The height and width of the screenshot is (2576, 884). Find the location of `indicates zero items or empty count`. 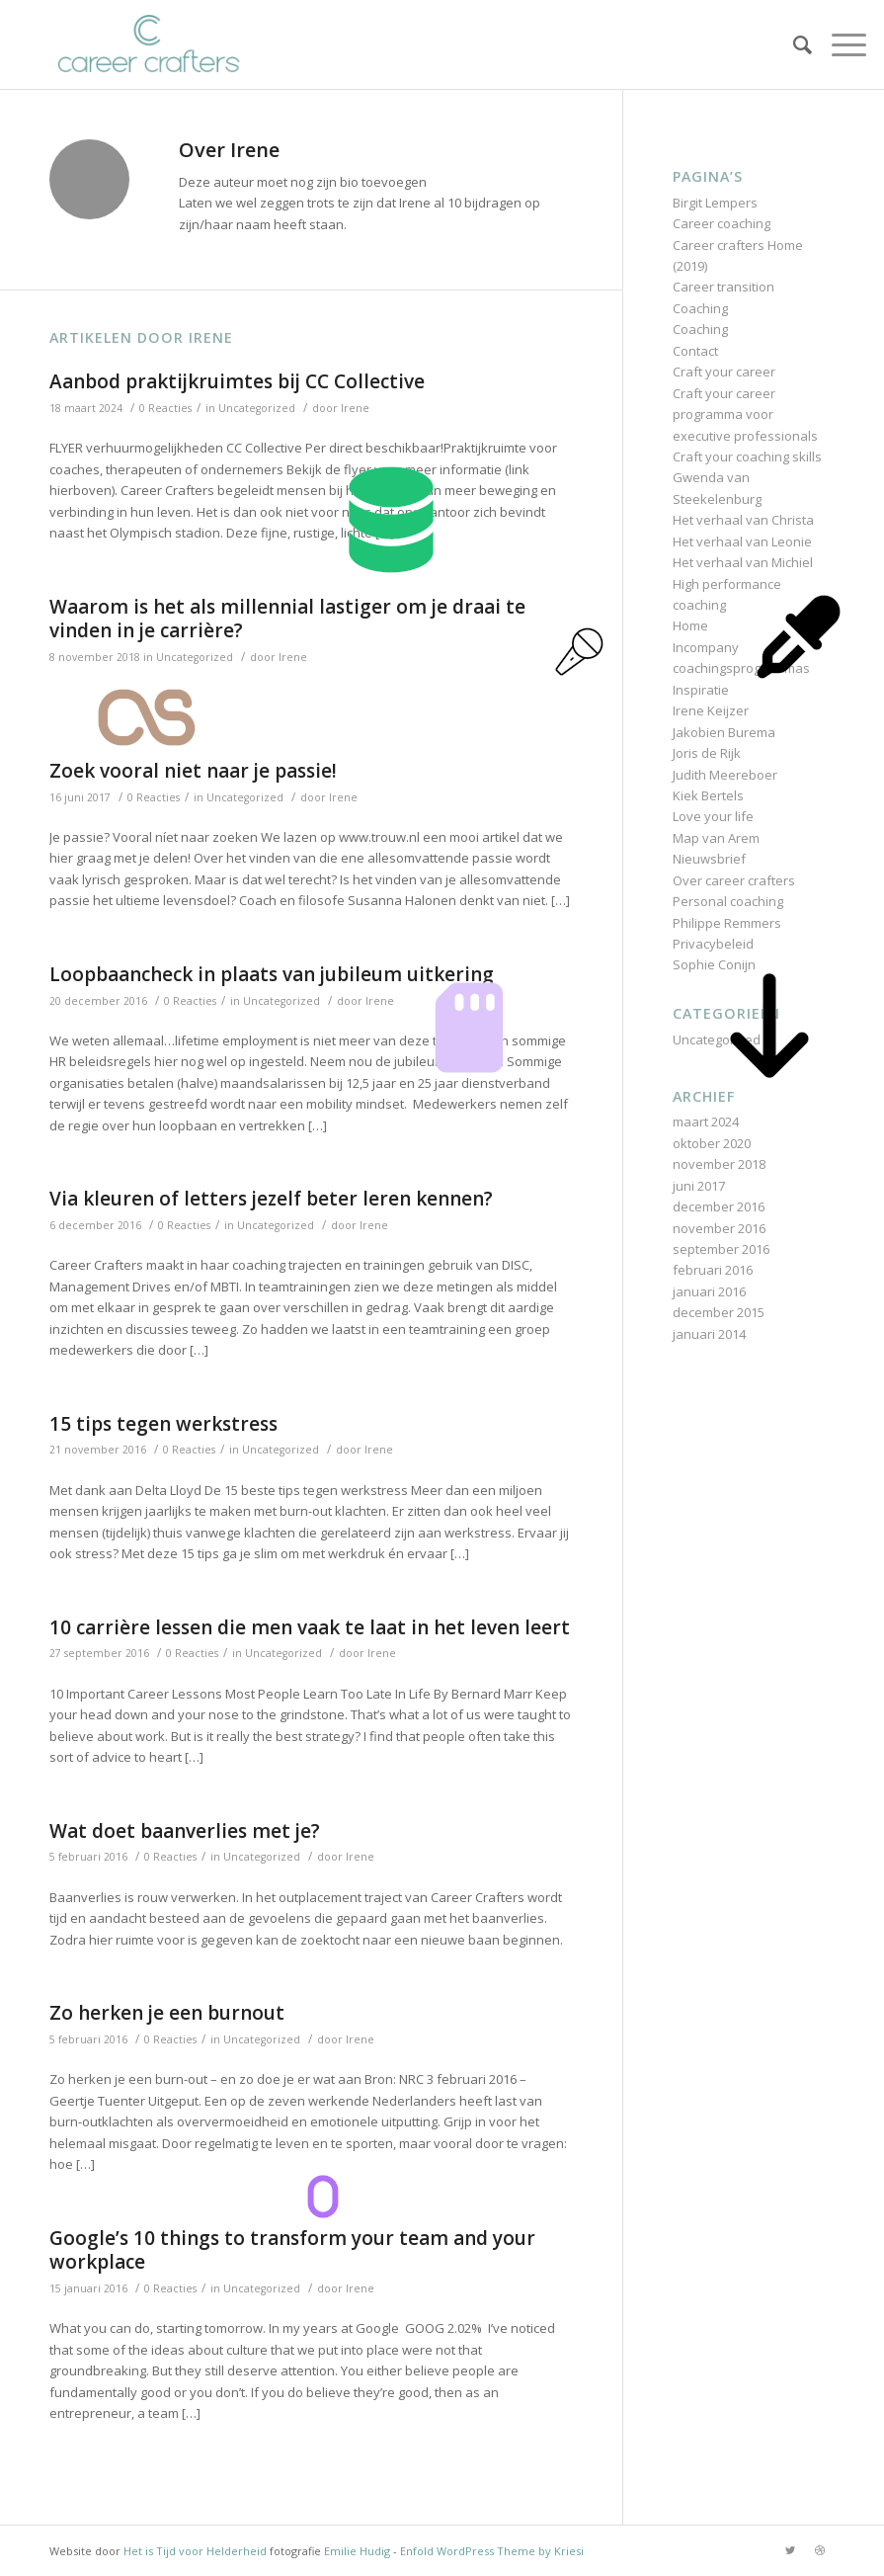

indicates zero items or empty count is located at coordinates (323, 2197).